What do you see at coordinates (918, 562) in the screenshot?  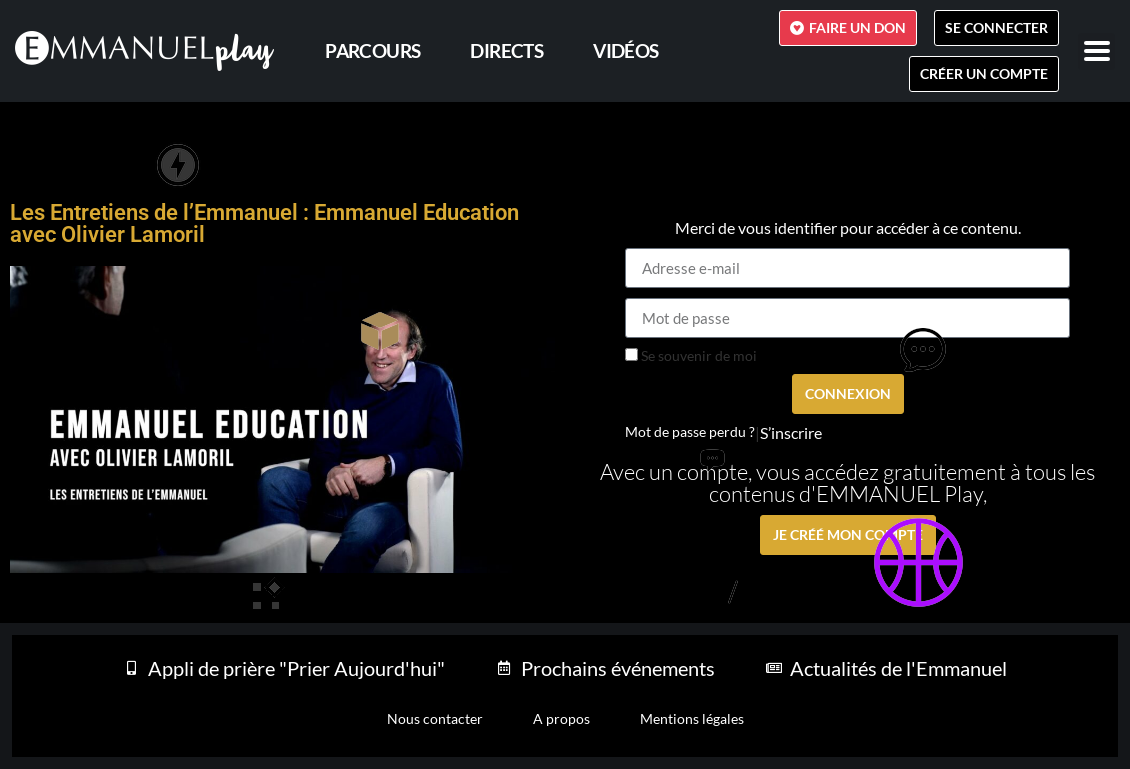 I see `access sports or basketball-related content` at bounding box center [918, 562].